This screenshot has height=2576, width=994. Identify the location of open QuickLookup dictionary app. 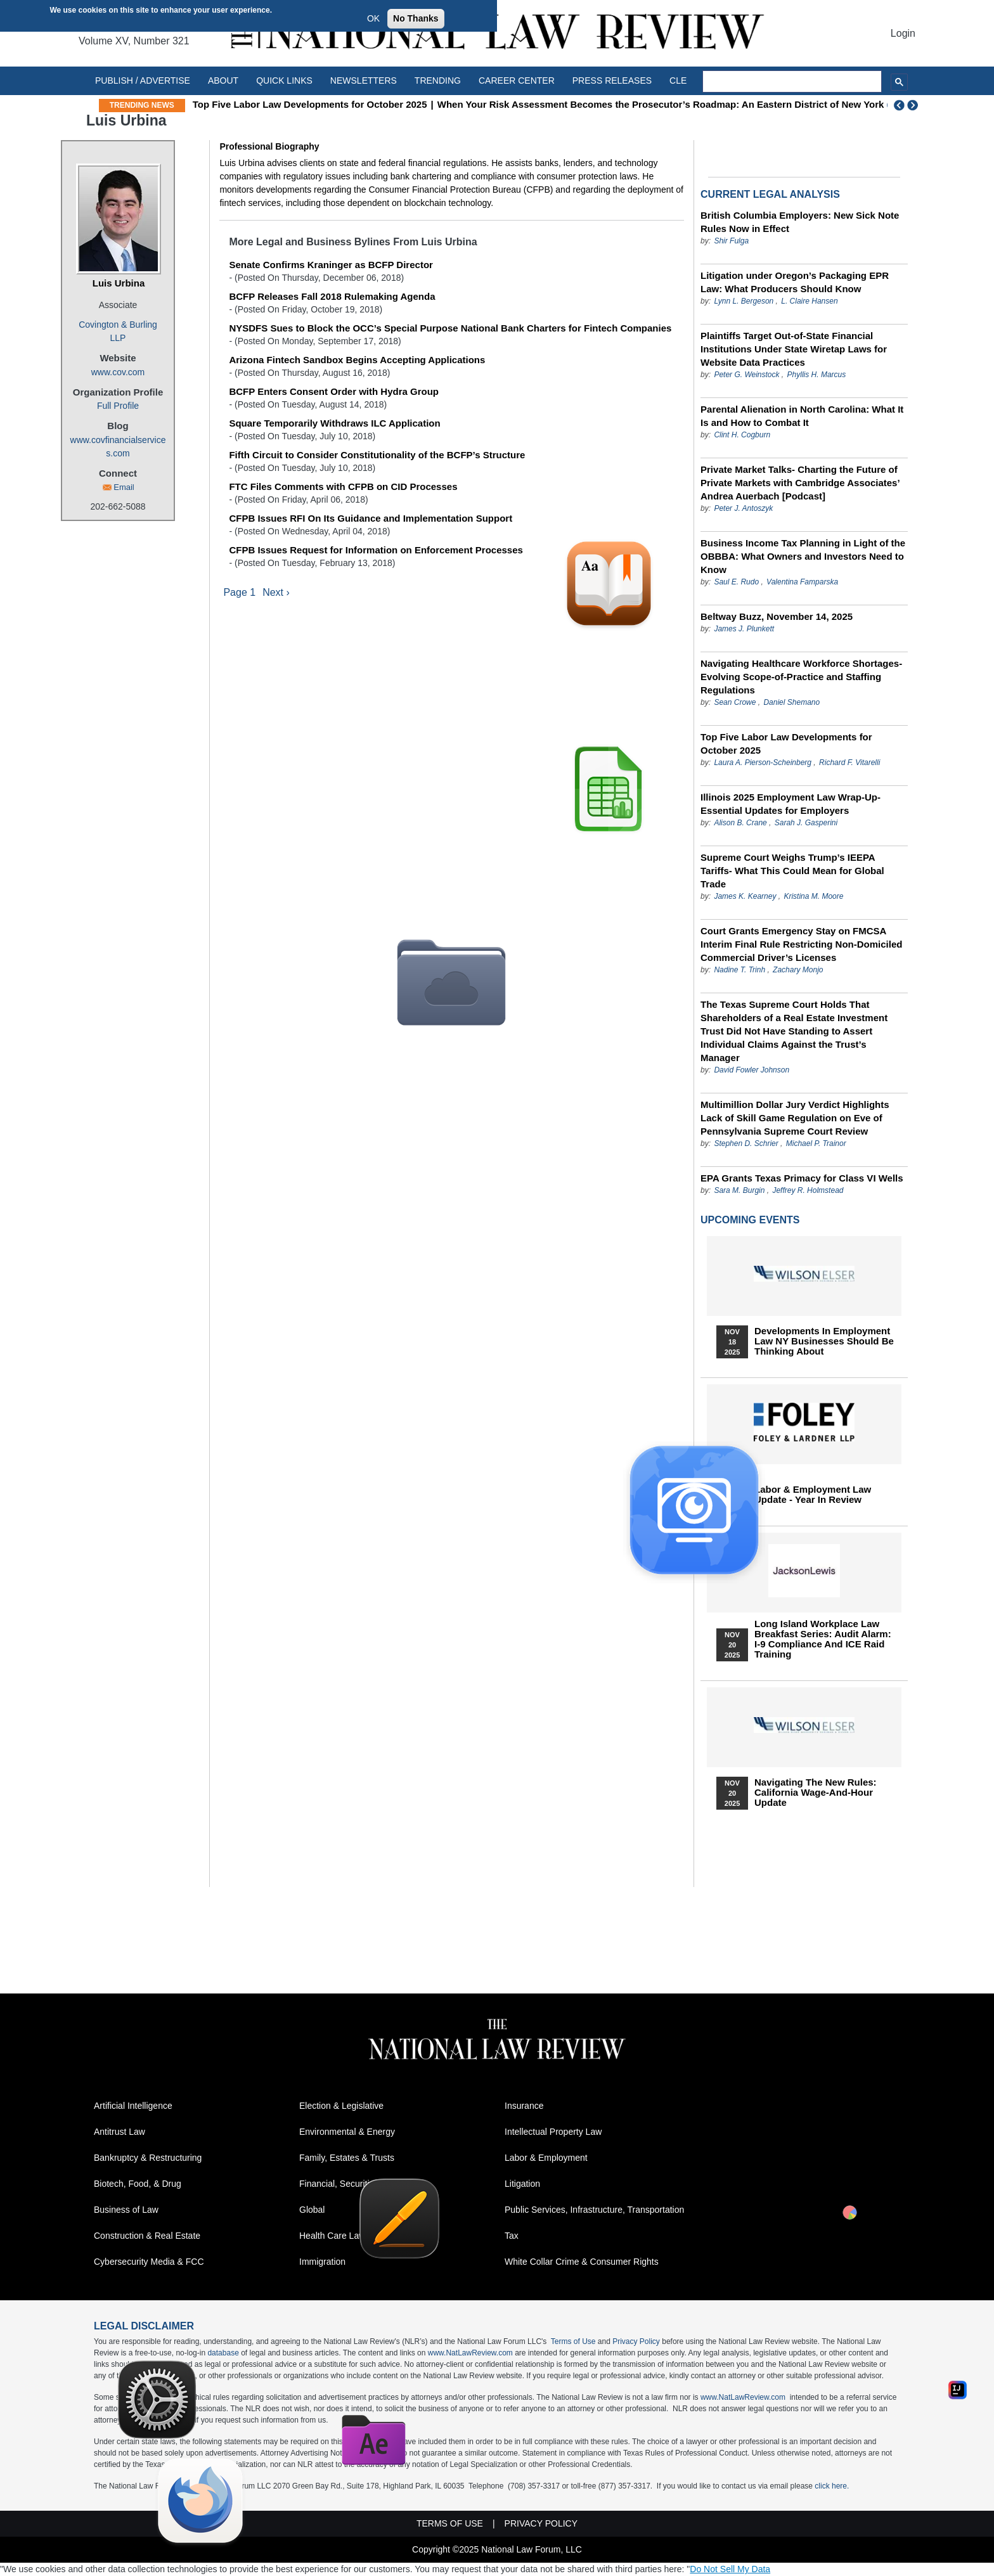
(609, 583).